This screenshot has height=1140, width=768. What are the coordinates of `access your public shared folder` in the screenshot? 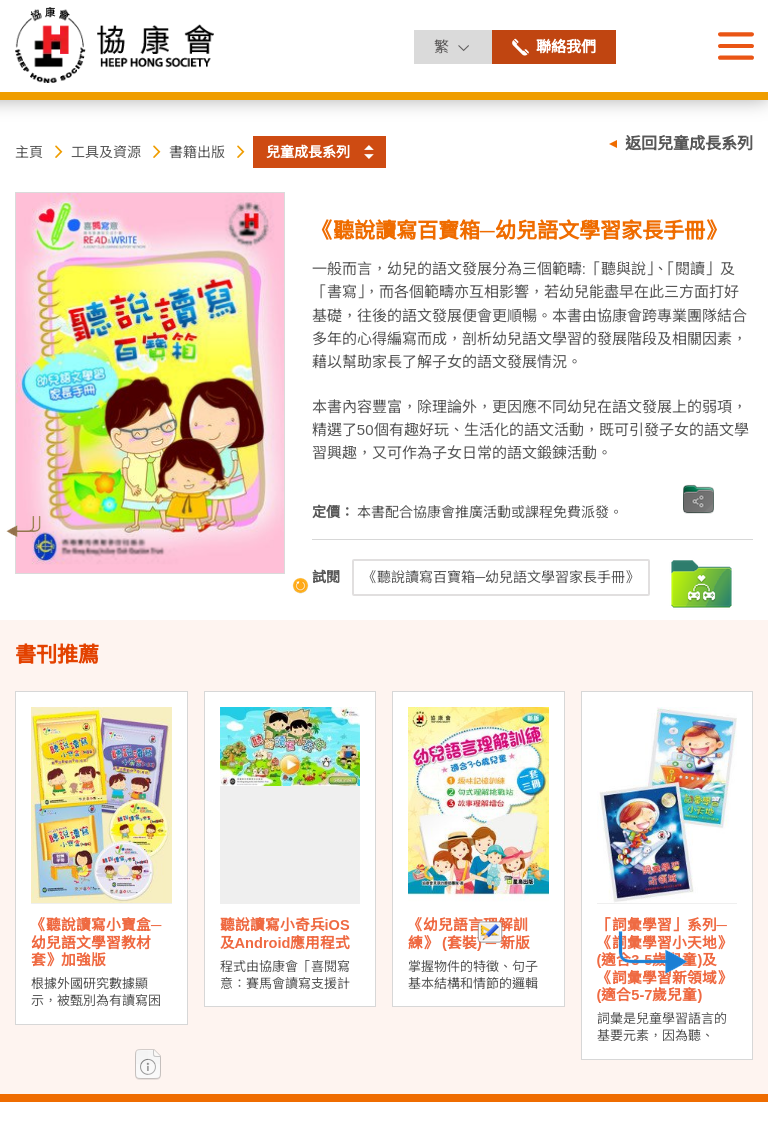 It's located at (698, 498).